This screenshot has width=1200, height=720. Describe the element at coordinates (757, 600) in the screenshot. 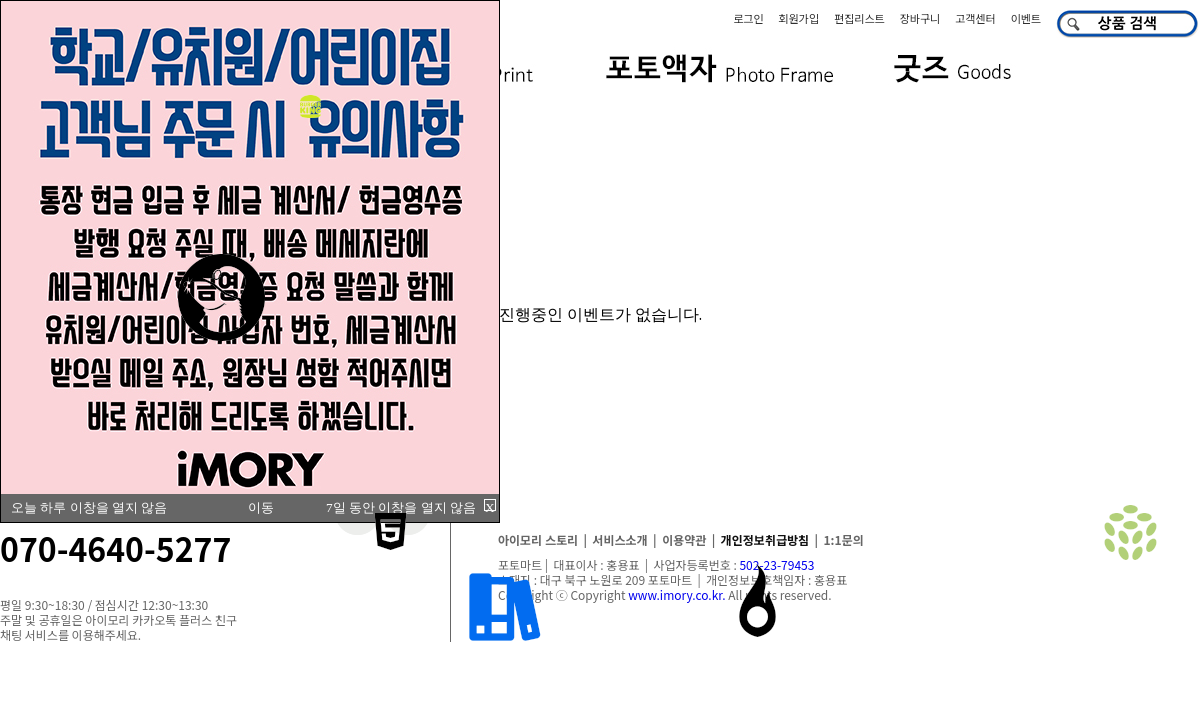

I see `sparkpost email delivery service logo` at that location.